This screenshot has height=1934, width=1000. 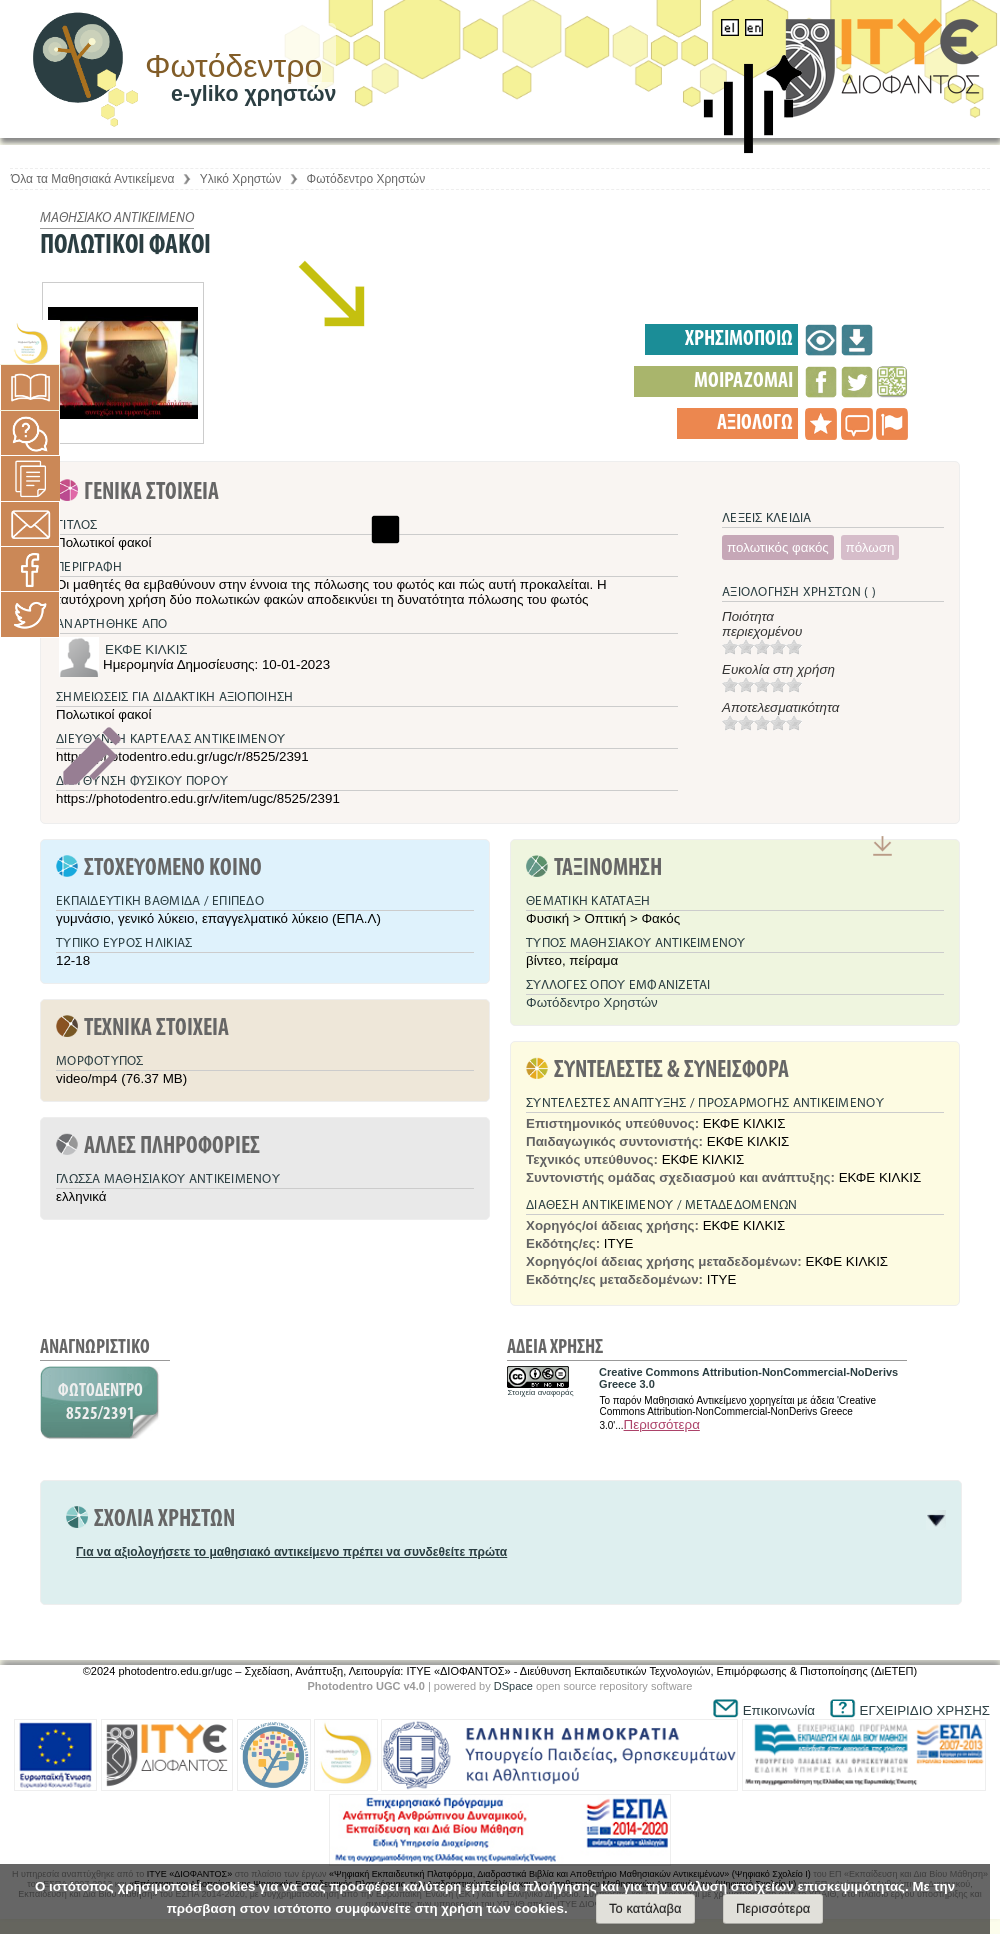 What do you see at coordinates (91, 757) in the screenshot?
I see `edit or compose new content` at bounding box center [91, 757].